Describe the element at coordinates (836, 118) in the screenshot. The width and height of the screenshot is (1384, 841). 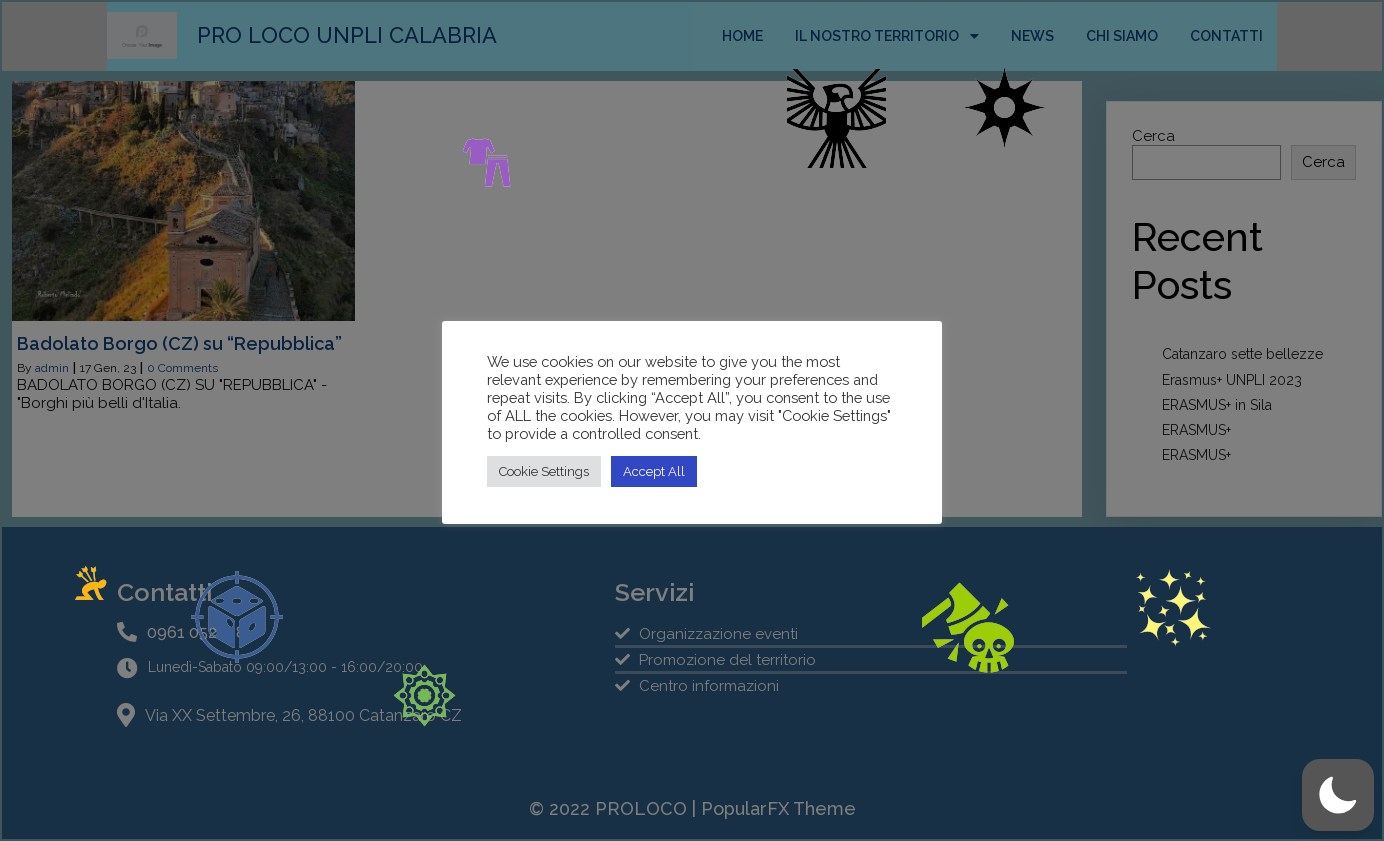
I see `select hawk or eagle team emblem` at that location.